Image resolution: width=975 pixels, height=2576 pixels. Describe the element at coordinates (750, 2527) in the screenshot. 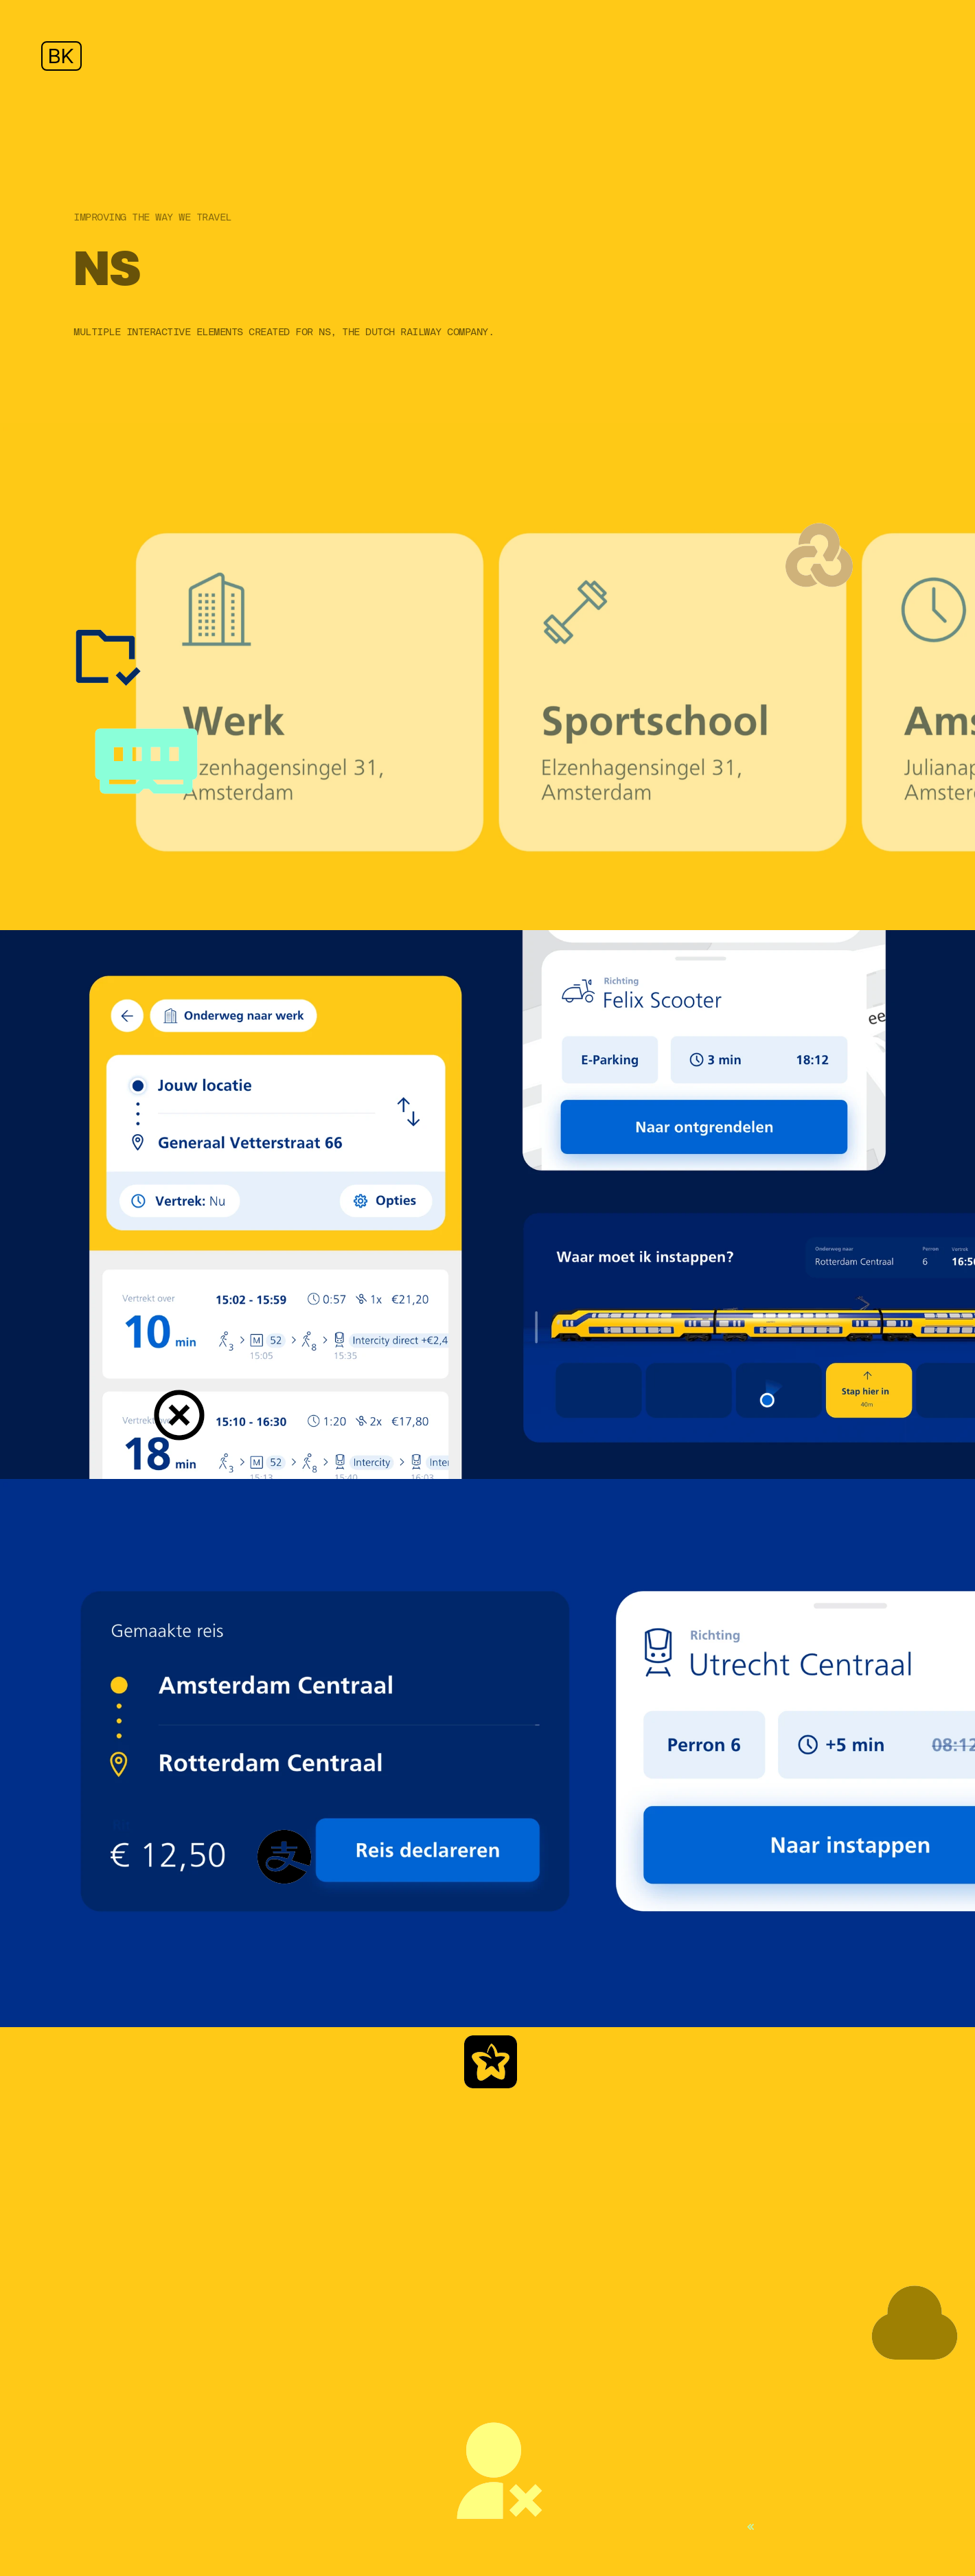

I see `go back to the beginning` at that location.